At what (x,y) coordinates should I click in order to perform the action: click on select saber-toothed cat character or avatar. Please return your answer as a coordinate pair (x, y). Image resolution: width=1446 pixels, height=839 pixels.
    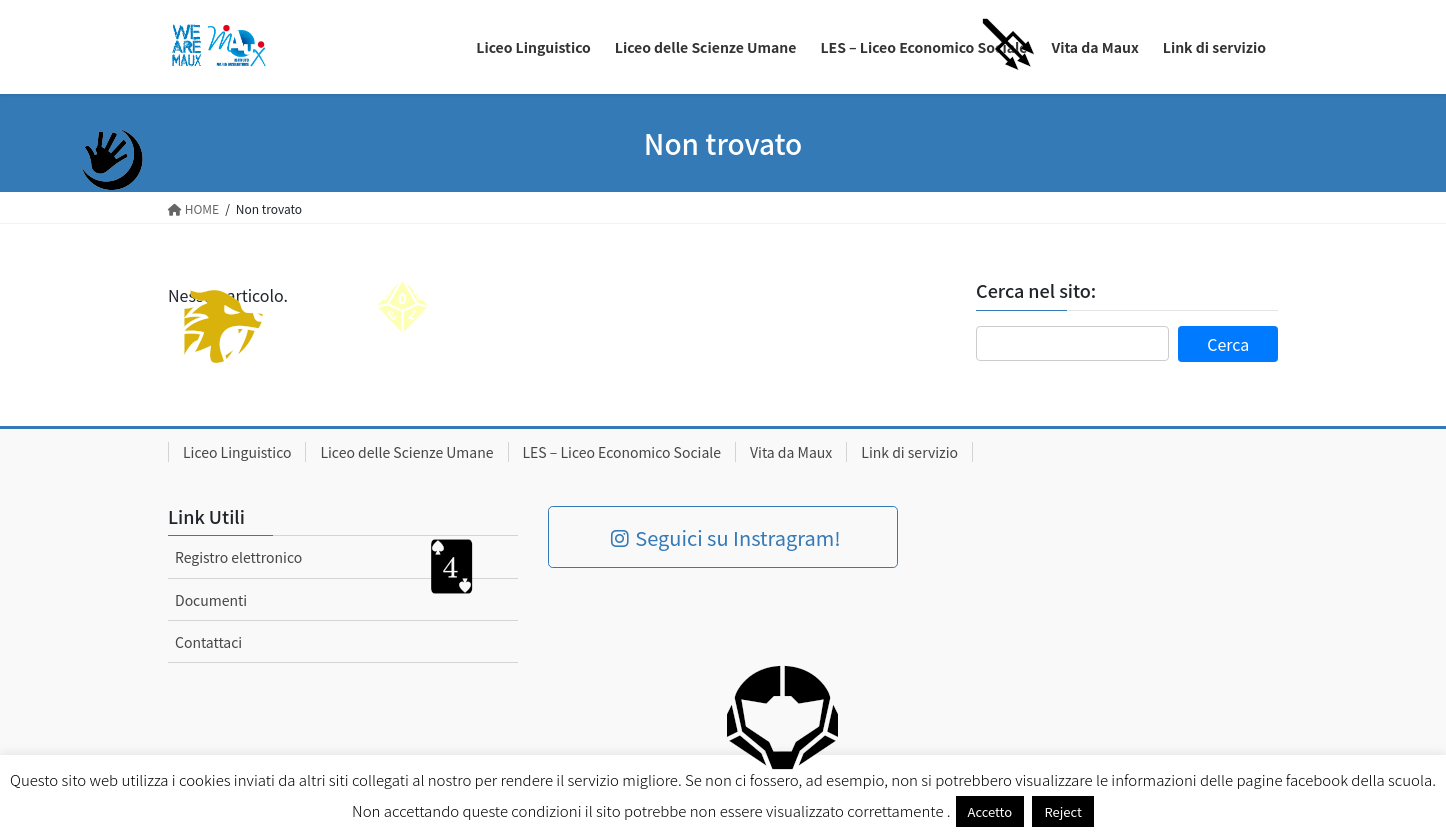
    Looking at the image, I should click on (223, 326).